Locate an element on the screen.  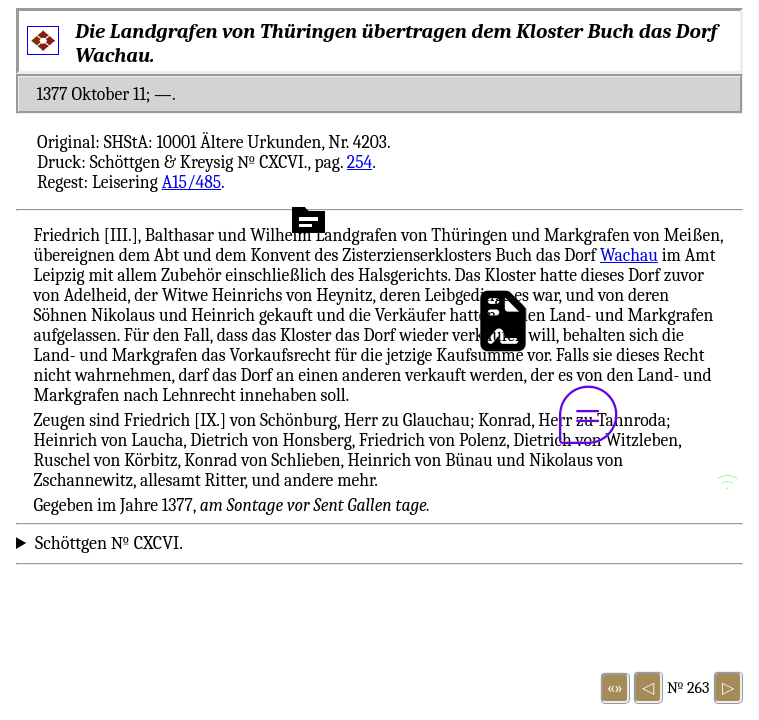
view or sign a contract document is located at coordinates (503, 321).